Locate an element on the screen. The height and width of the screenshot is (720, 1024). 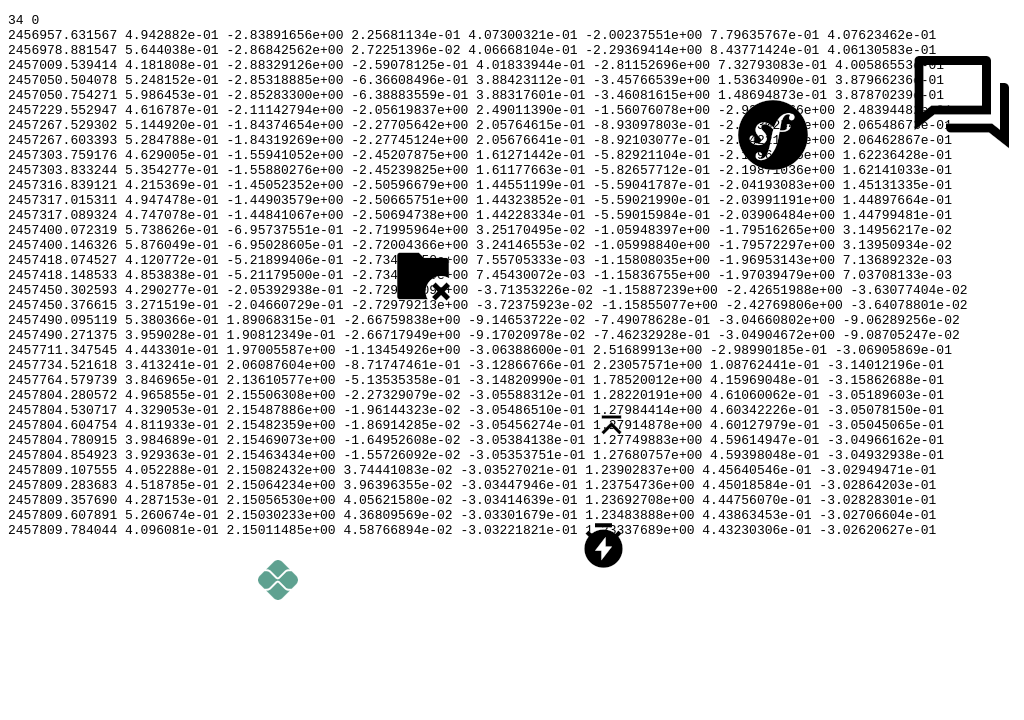
start a quick timer or speed countdown is located at coordinates (603, 546).